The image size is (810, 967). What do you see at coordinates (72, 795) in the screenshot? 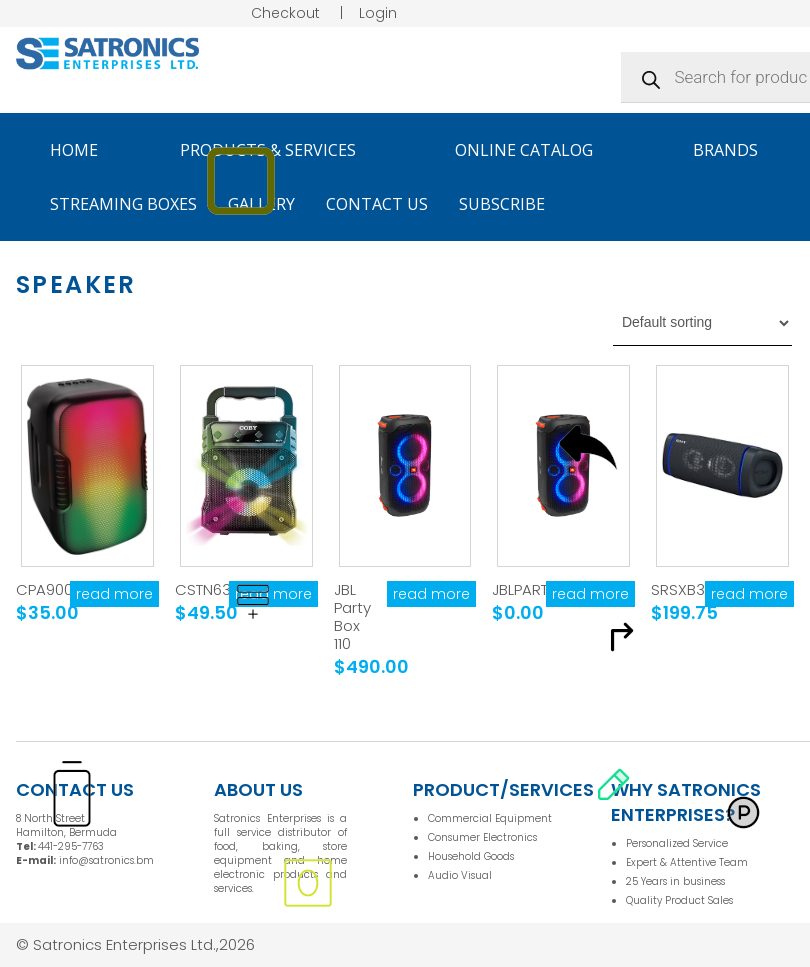
I see `indicates battery is completely drained` at bounding box center [72, 795].